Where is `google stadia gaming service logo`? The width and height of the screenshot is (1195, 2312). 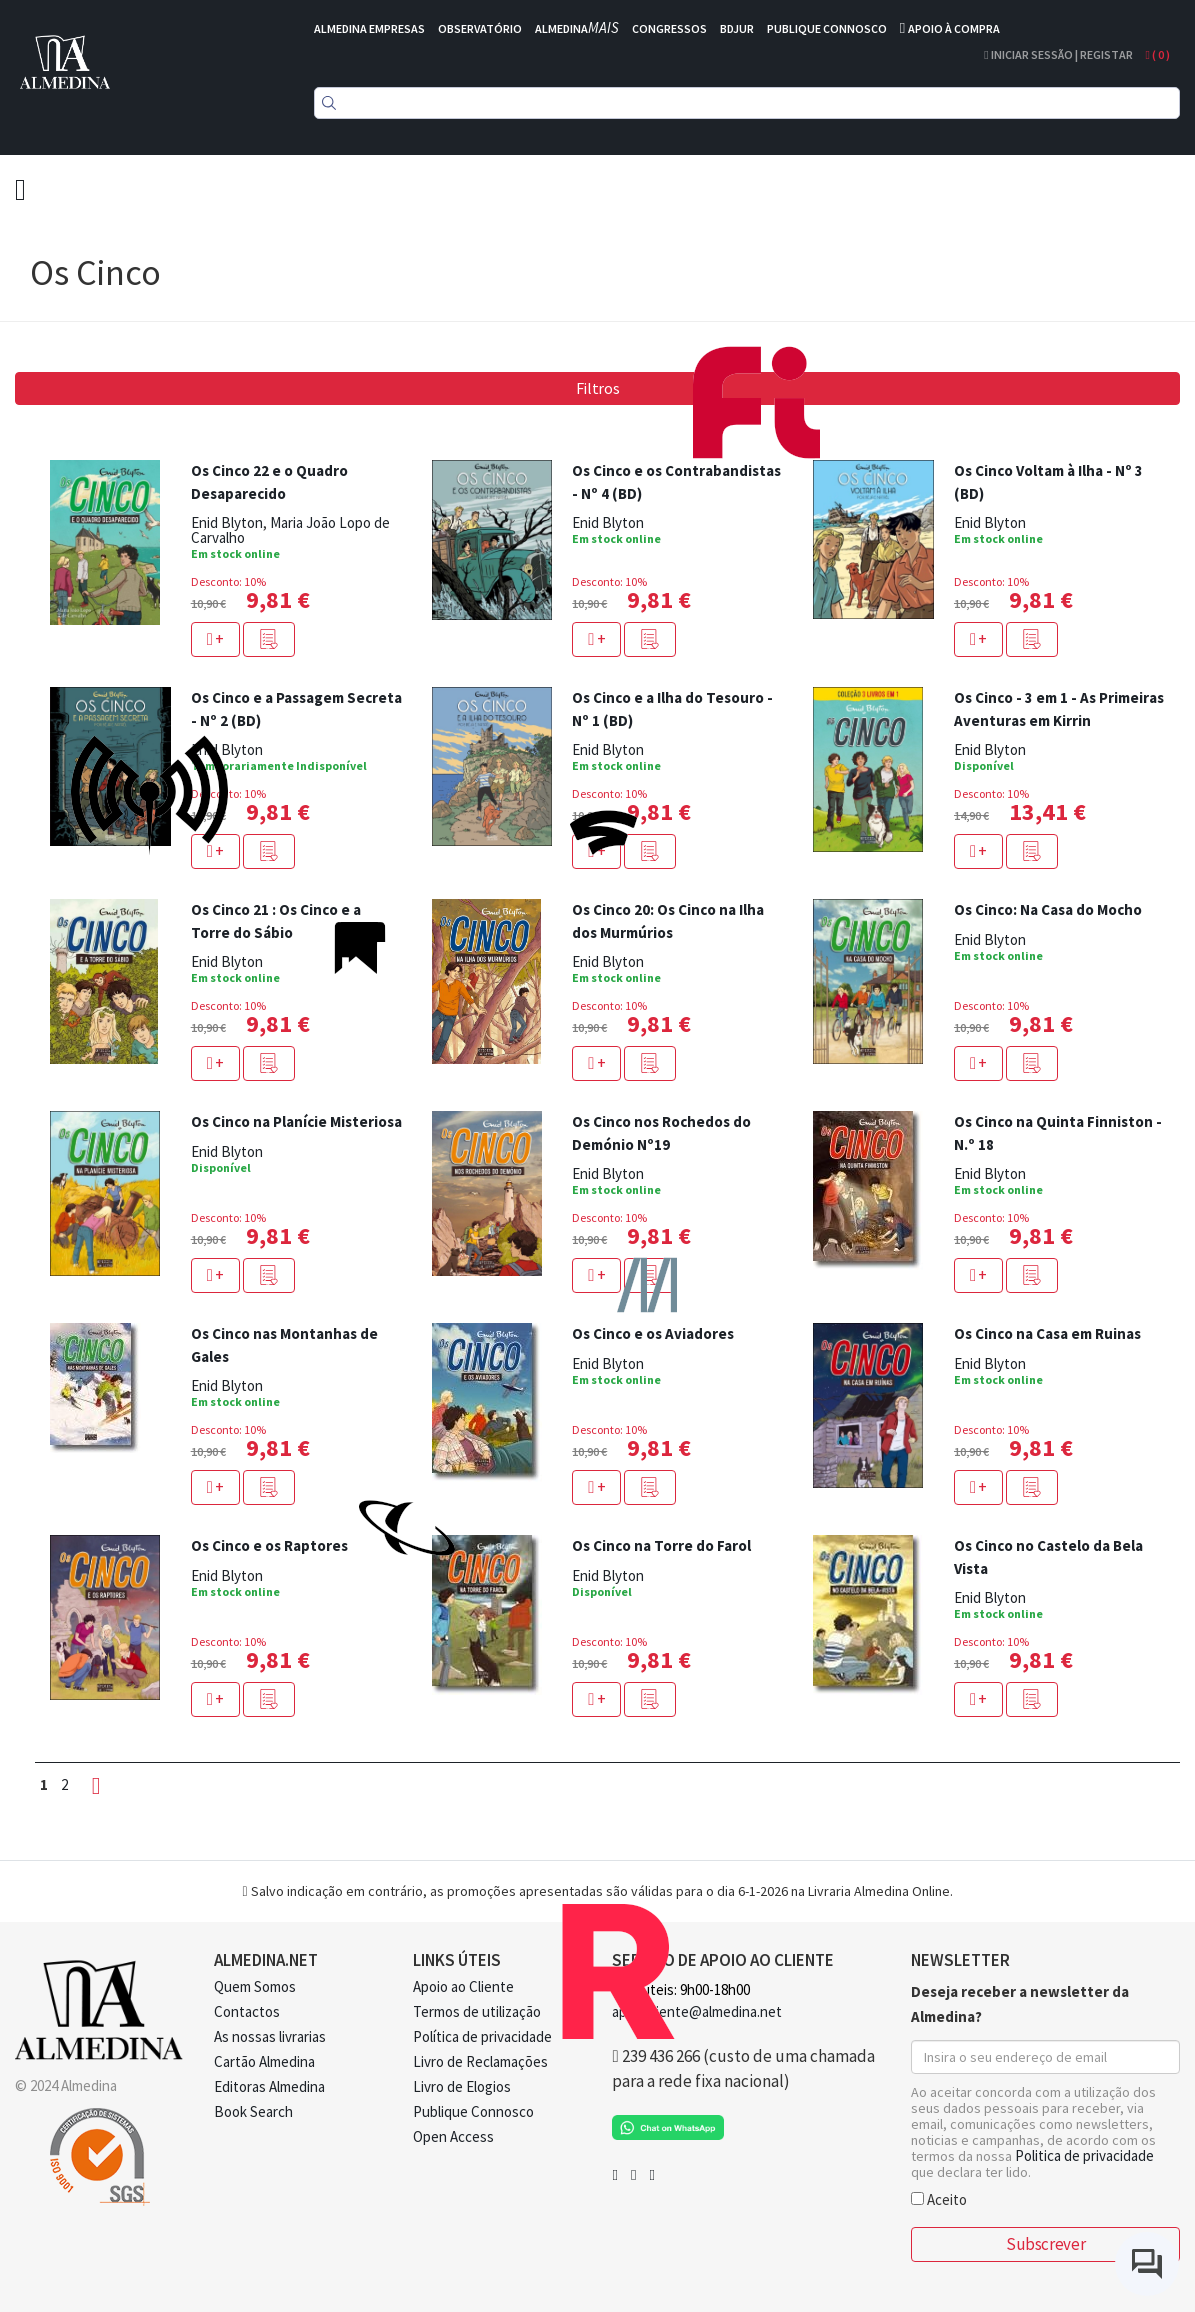 google stadia gaming service logo is located at coordinates (603, 832).